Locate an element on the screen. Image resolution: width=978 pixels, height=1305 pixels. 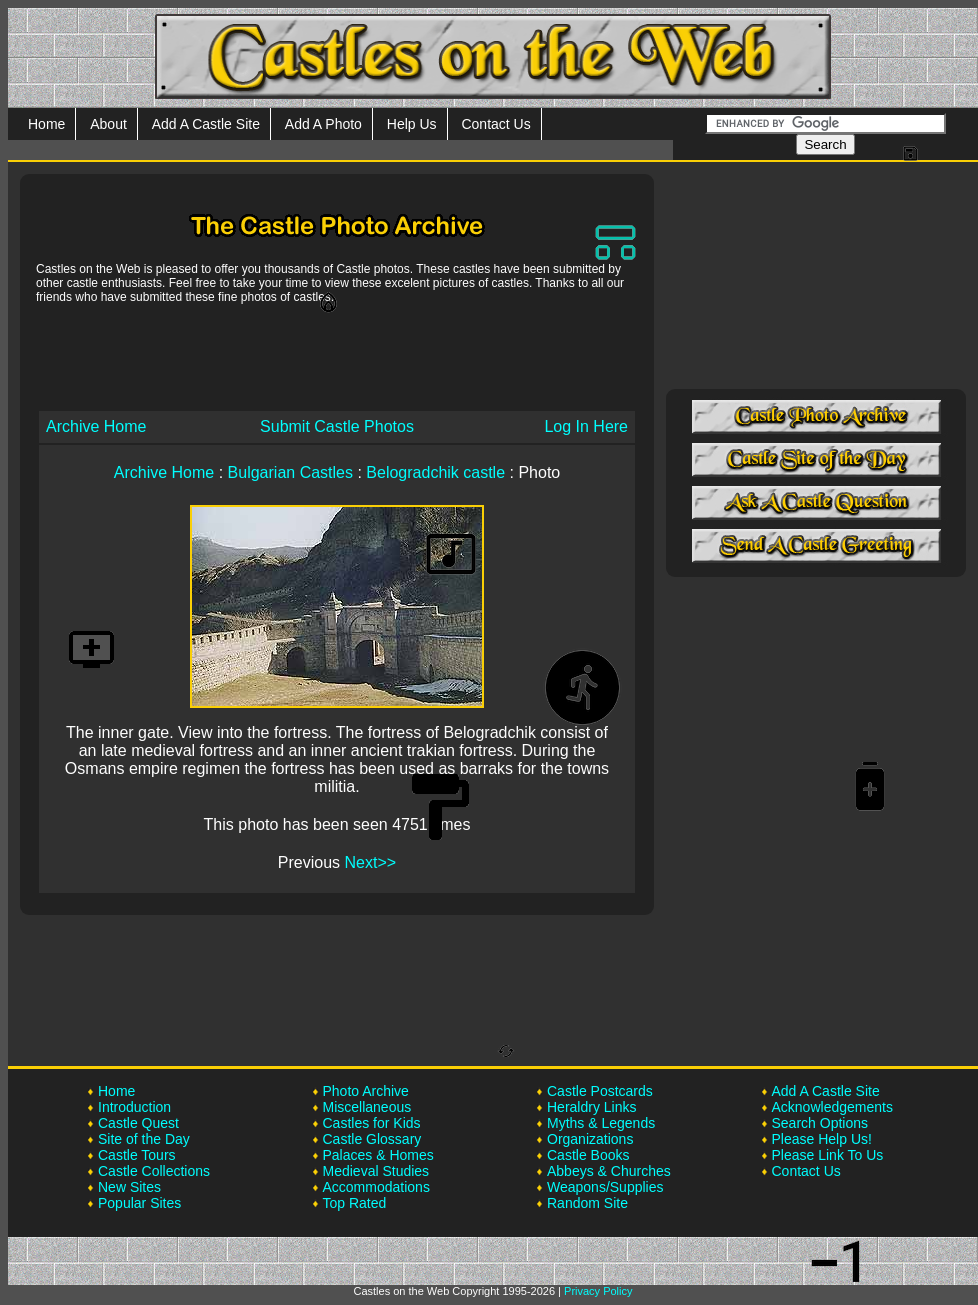
play or browse music videos is located at coordinates (451, 554).